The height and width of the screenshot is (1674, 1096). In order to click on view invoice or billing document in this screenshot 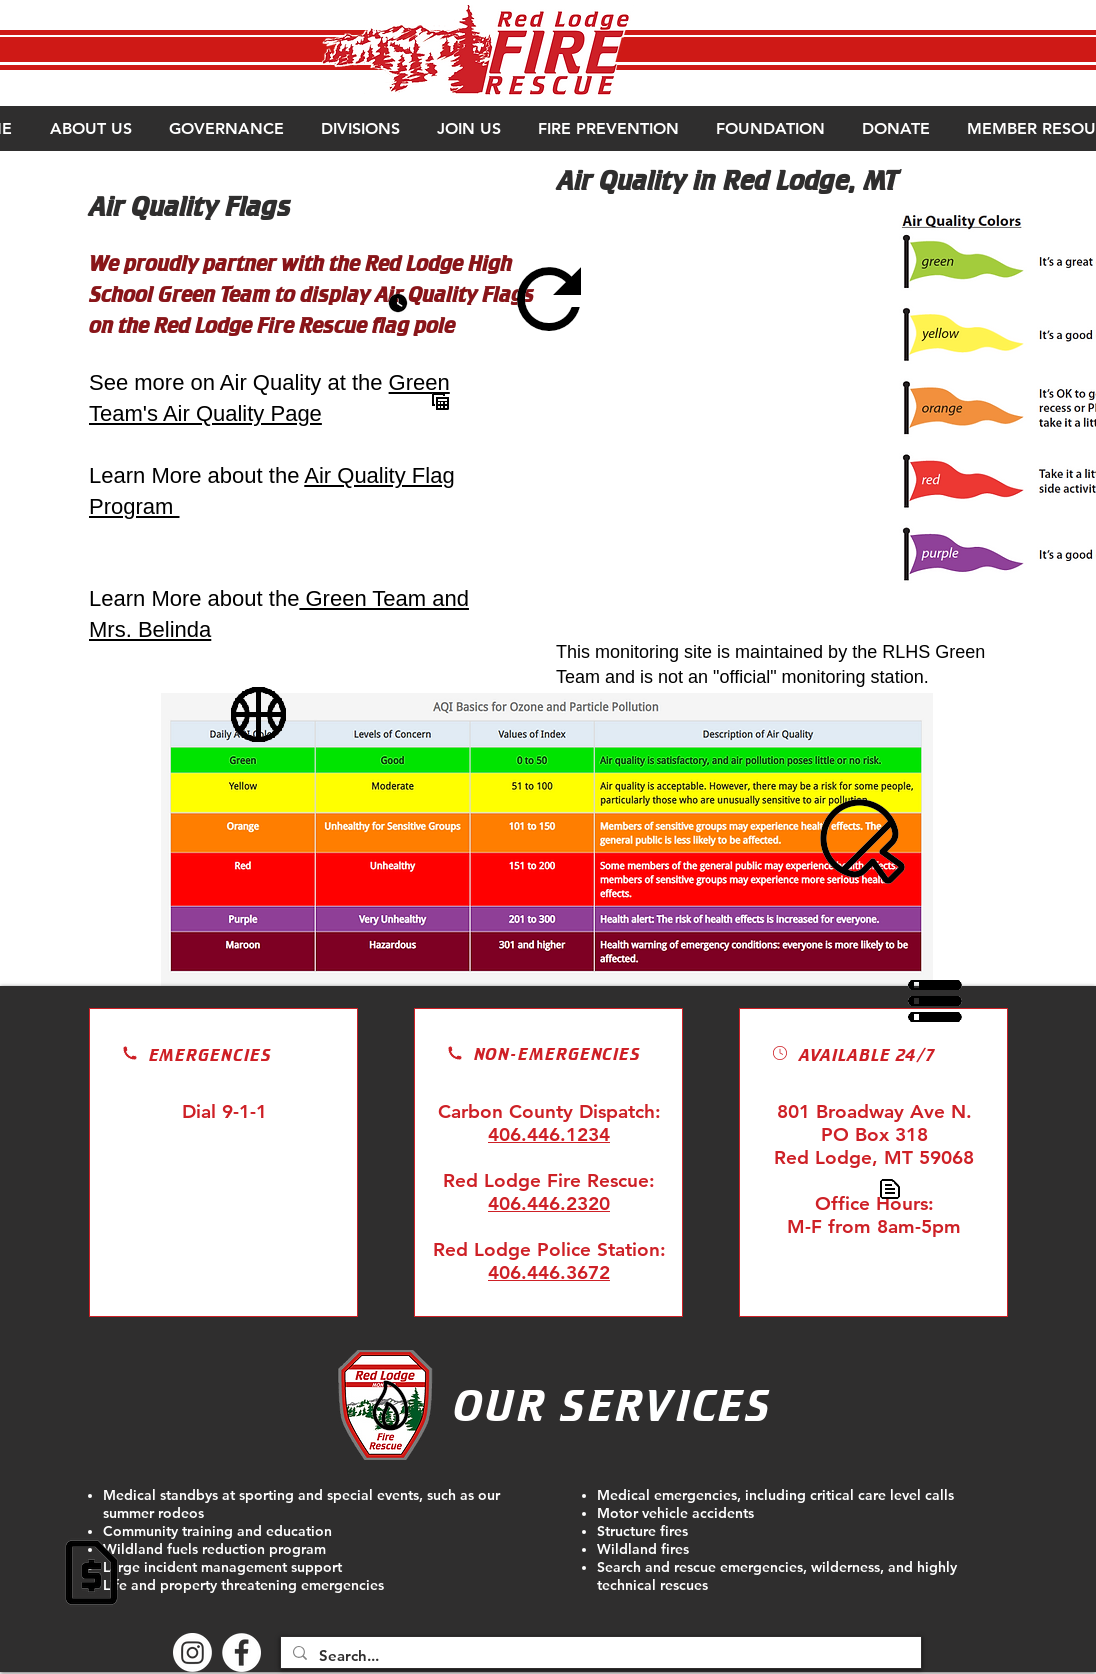, I will do `click(91, 1572)`.